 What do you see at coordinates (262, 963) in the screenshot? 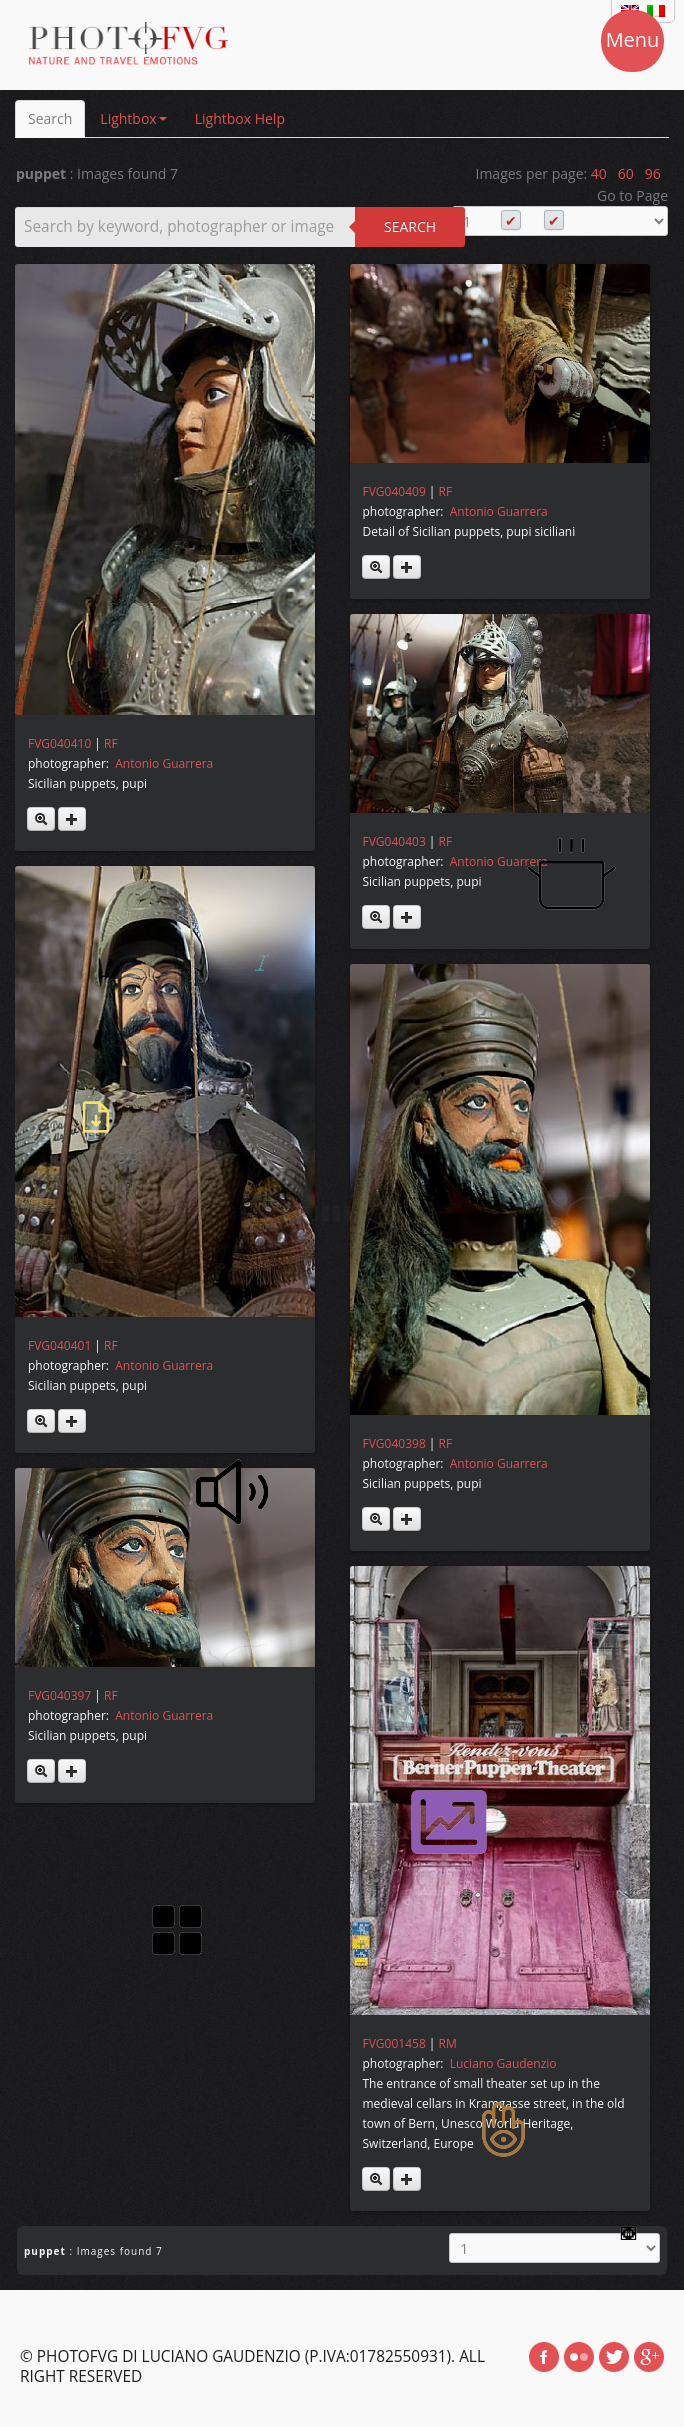
I see `apply italic formatting to selected text` at bounding box center [262, 963].